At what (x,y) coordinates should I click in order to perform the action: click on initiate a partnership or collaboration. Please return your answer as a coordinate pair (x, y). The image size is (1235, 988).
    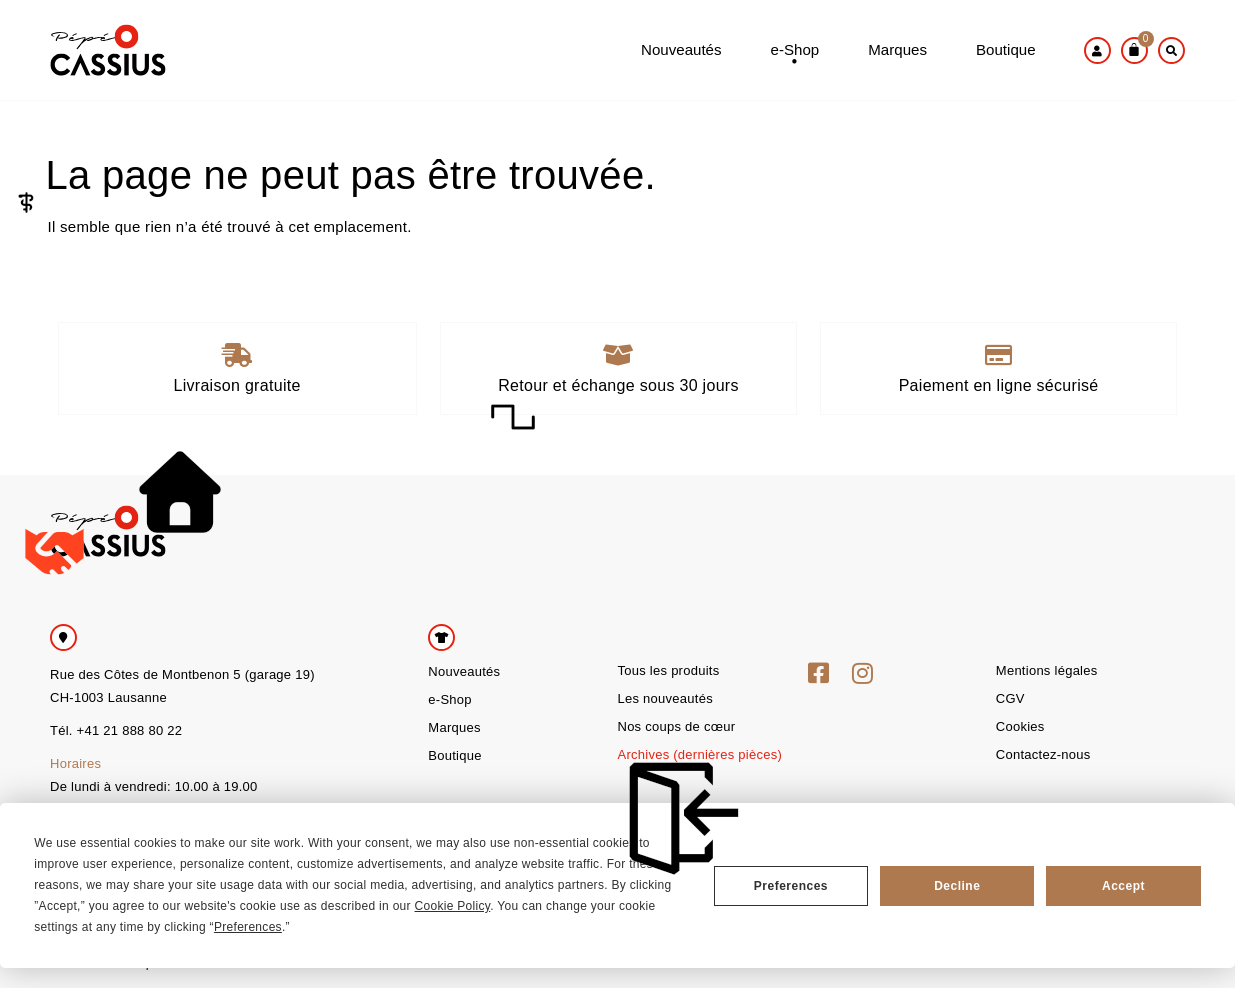
    Looking at the image, I should click on (54, 551).